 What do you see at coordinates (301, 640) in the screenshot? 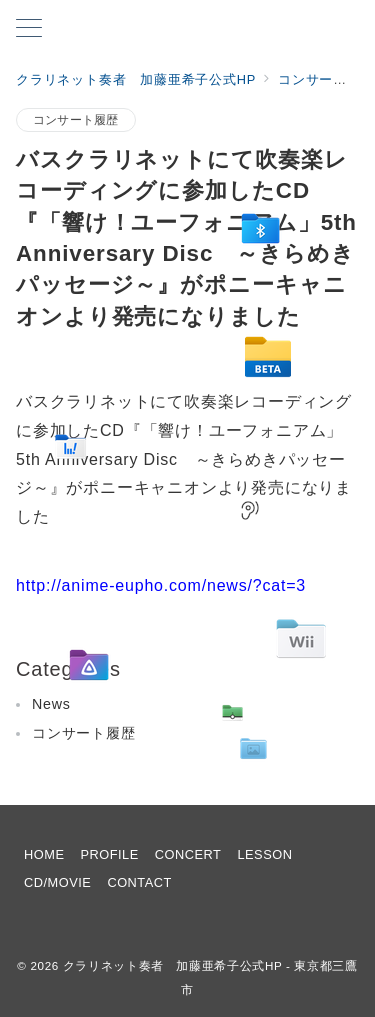
I see `folder for nintendo wii related files and games` at bounding box center [301, 640].